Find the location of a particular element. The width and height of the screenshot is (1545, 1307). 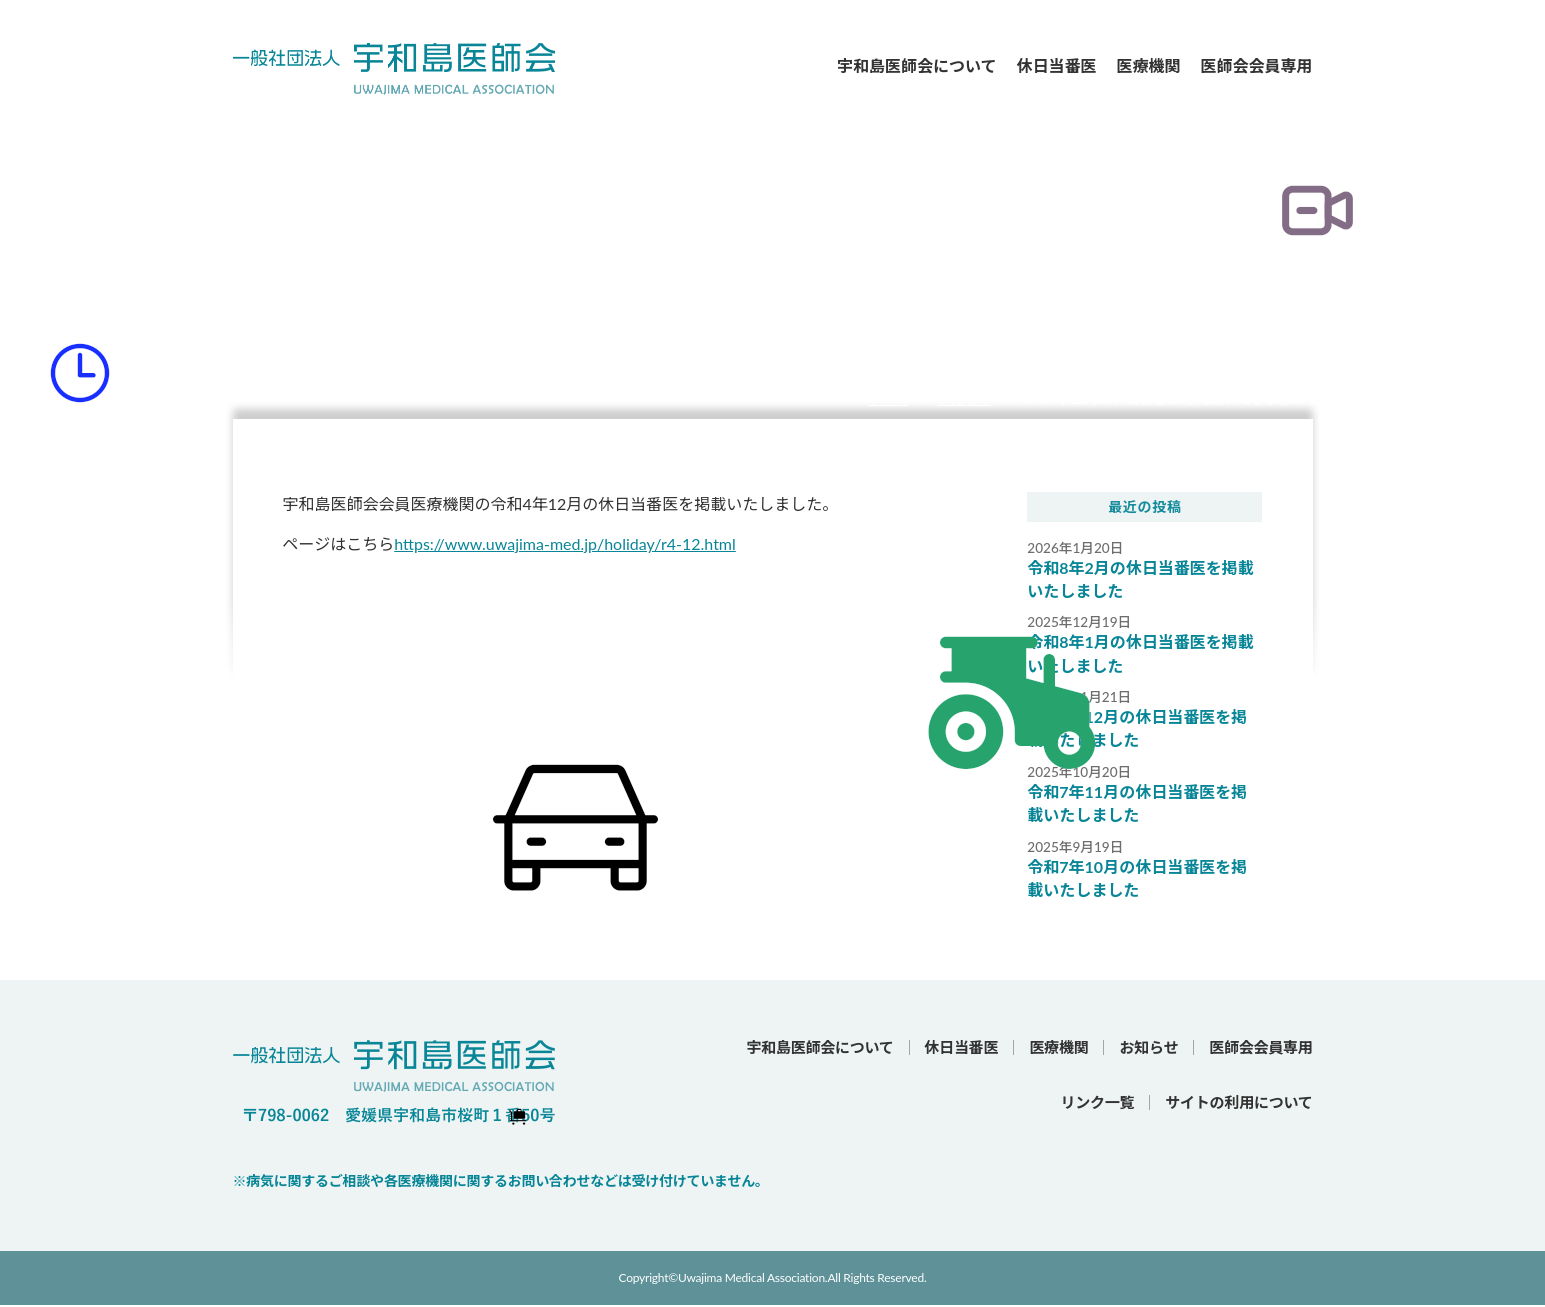

access vehicle or transportation options is located at coordinates (575, 830).